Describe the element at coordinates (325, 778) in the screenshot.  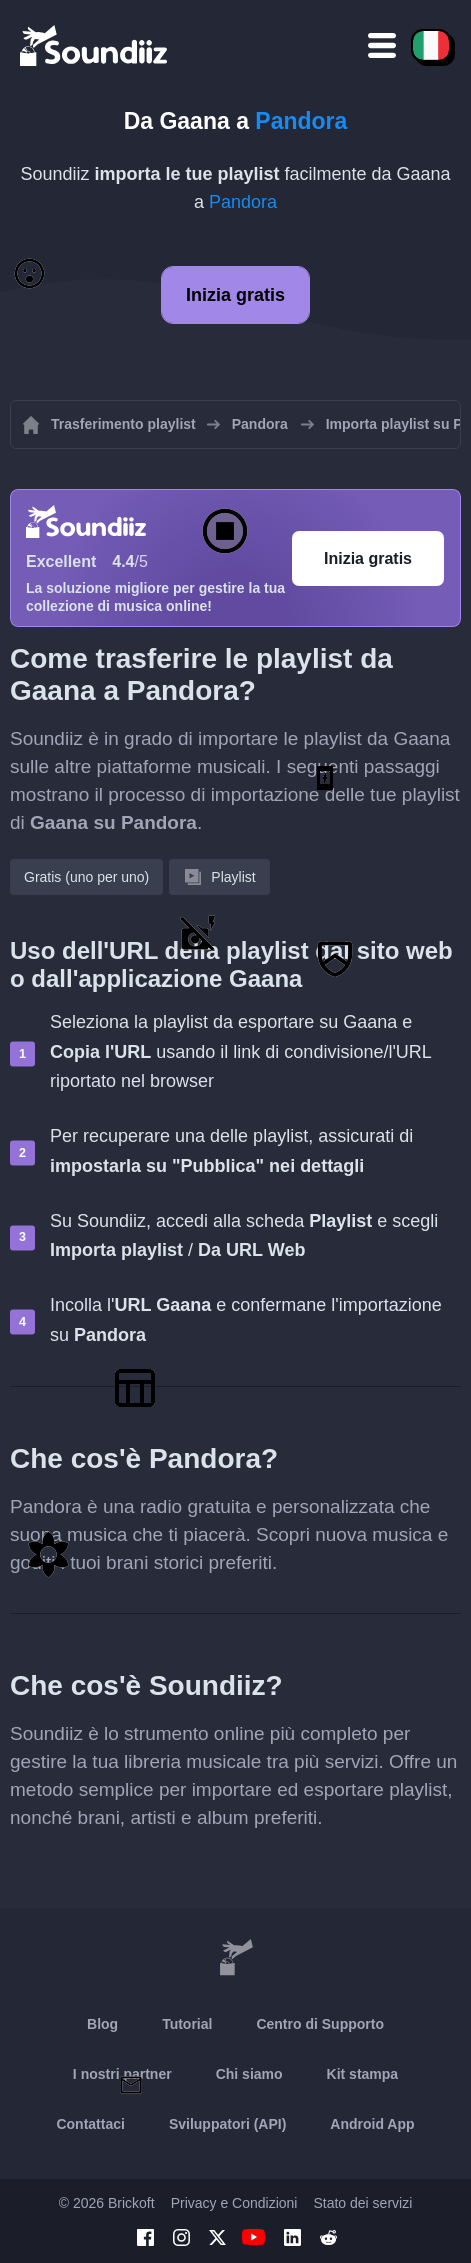
I see `find nearby electric vehicle charging stations` at that location.